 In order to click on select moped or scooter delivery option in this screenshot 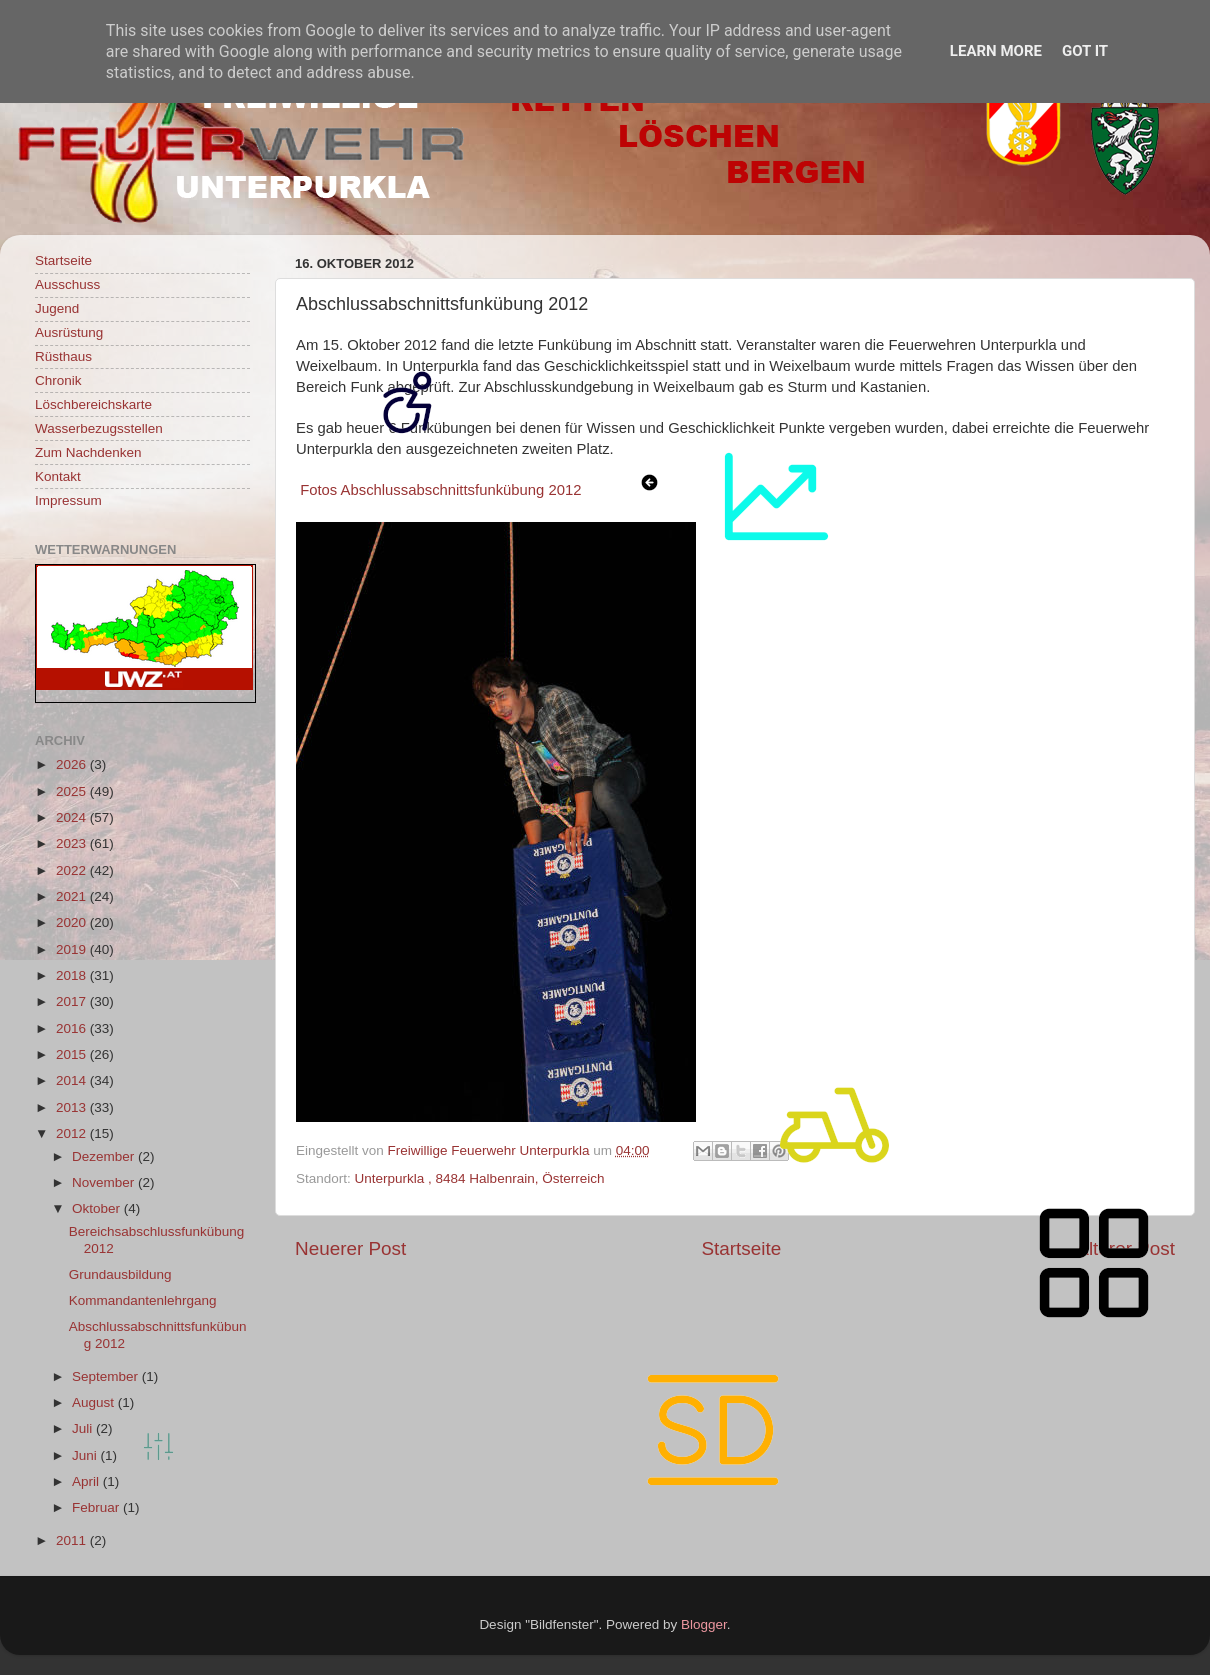, I will do `click(834, 1128)`.